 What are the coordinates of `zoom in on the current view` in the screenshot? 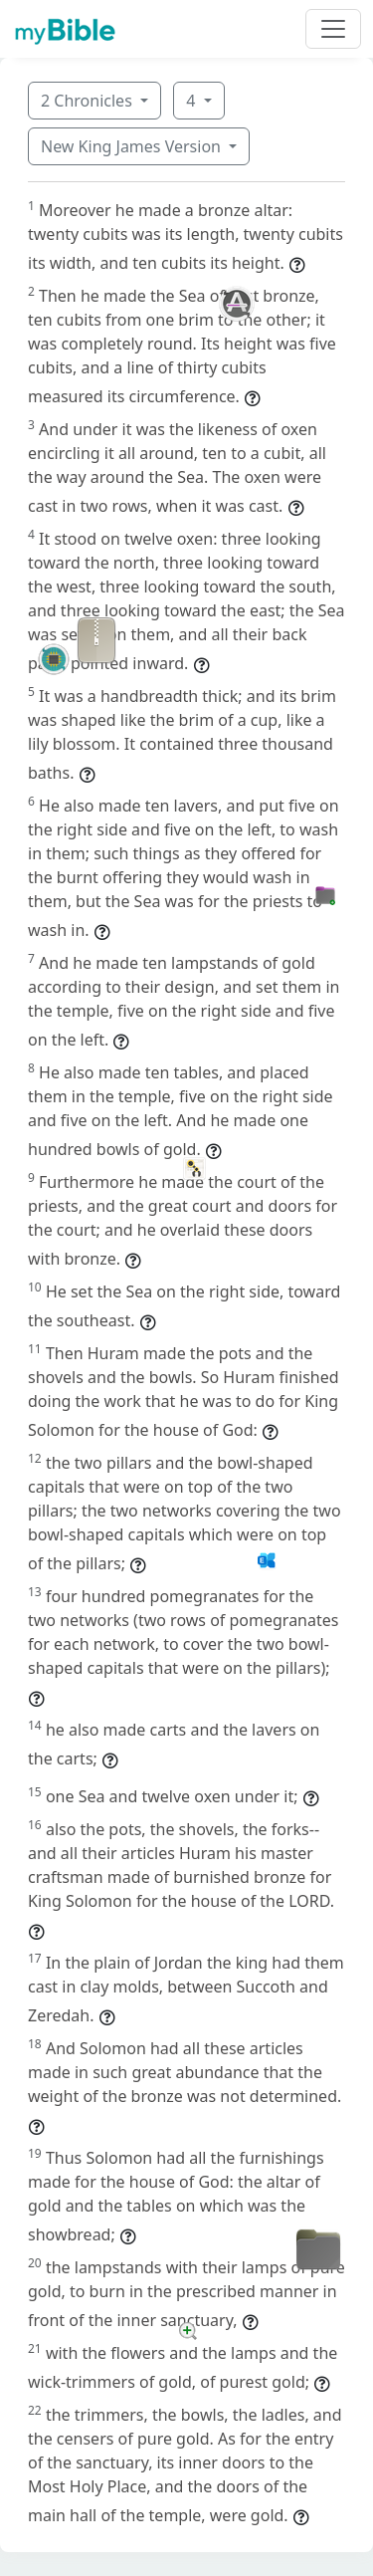 It's located at (188, 2331).